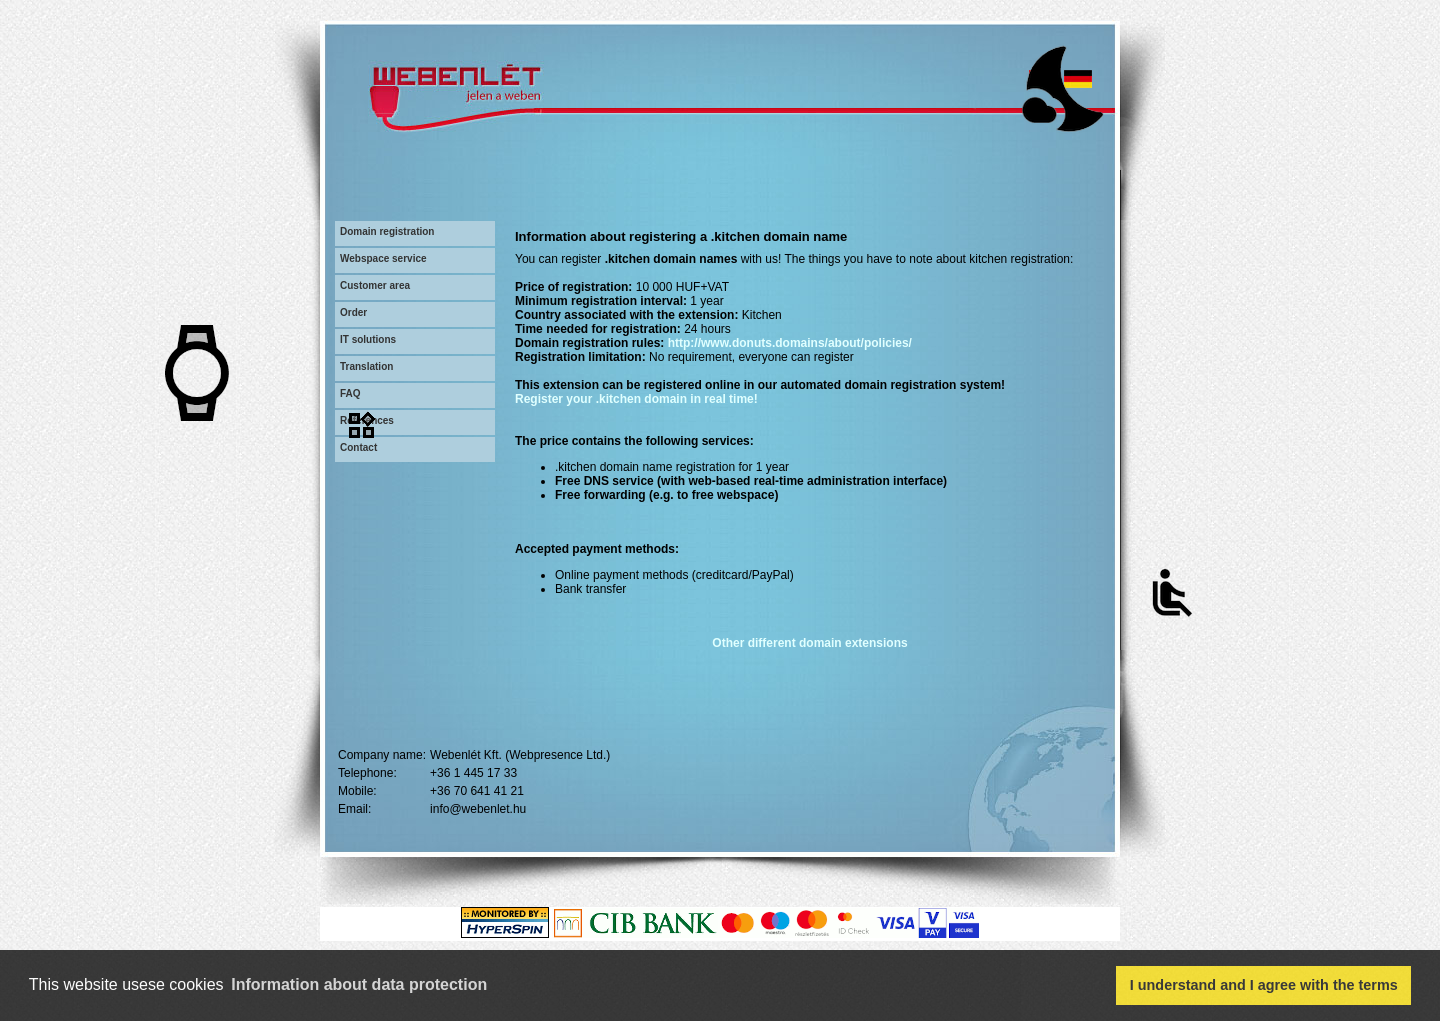 Image resolution: width=1440 pixels, height=1021 pixels. What do you see at coordinates (1069, 88) in the screenshot?
I see `toggle dark mode or night theme` at bounding box center [1069, 88].